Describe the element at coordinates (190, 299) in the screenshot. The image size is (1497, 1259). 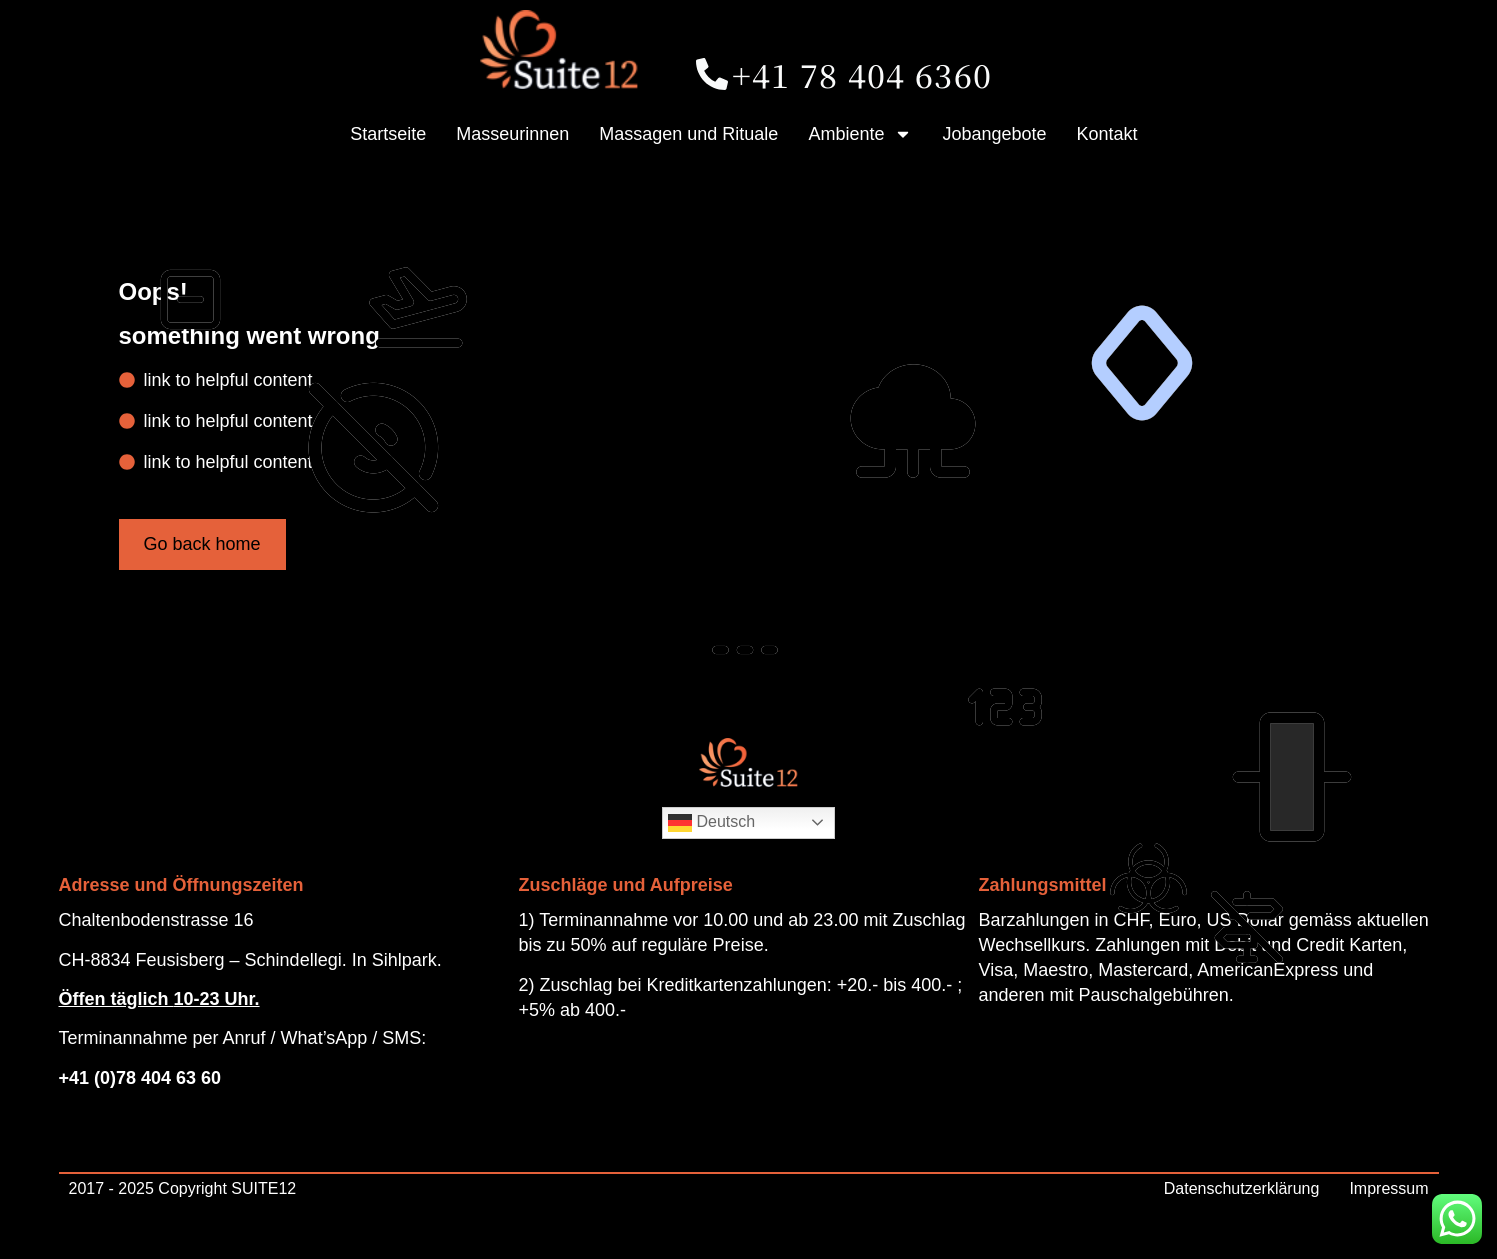
I see `remove an item from a list or selection` at that location.